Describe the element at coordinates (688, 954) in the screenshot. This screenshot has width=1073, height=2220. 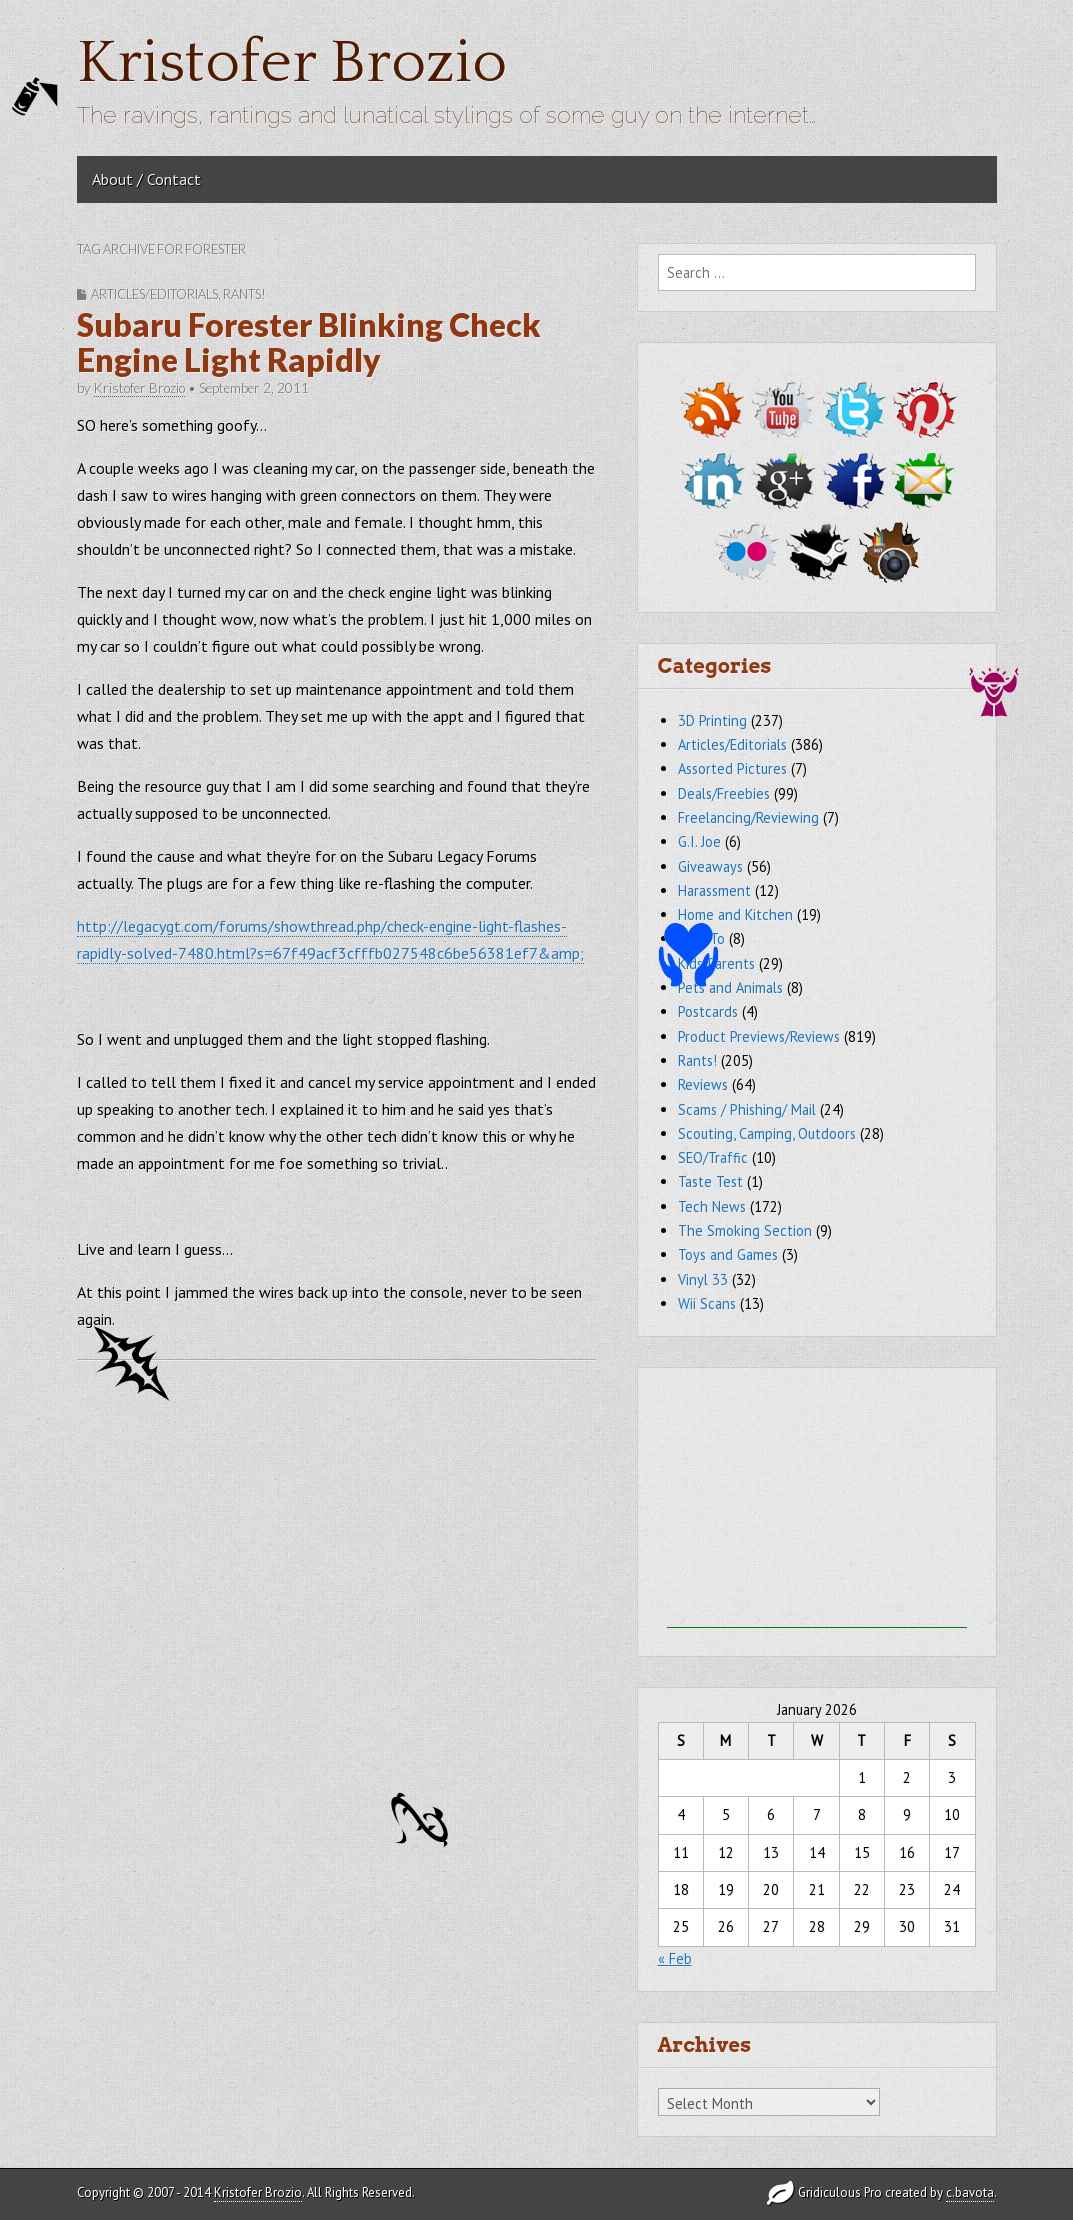
I see `add to favorites or wishlist` at that location.